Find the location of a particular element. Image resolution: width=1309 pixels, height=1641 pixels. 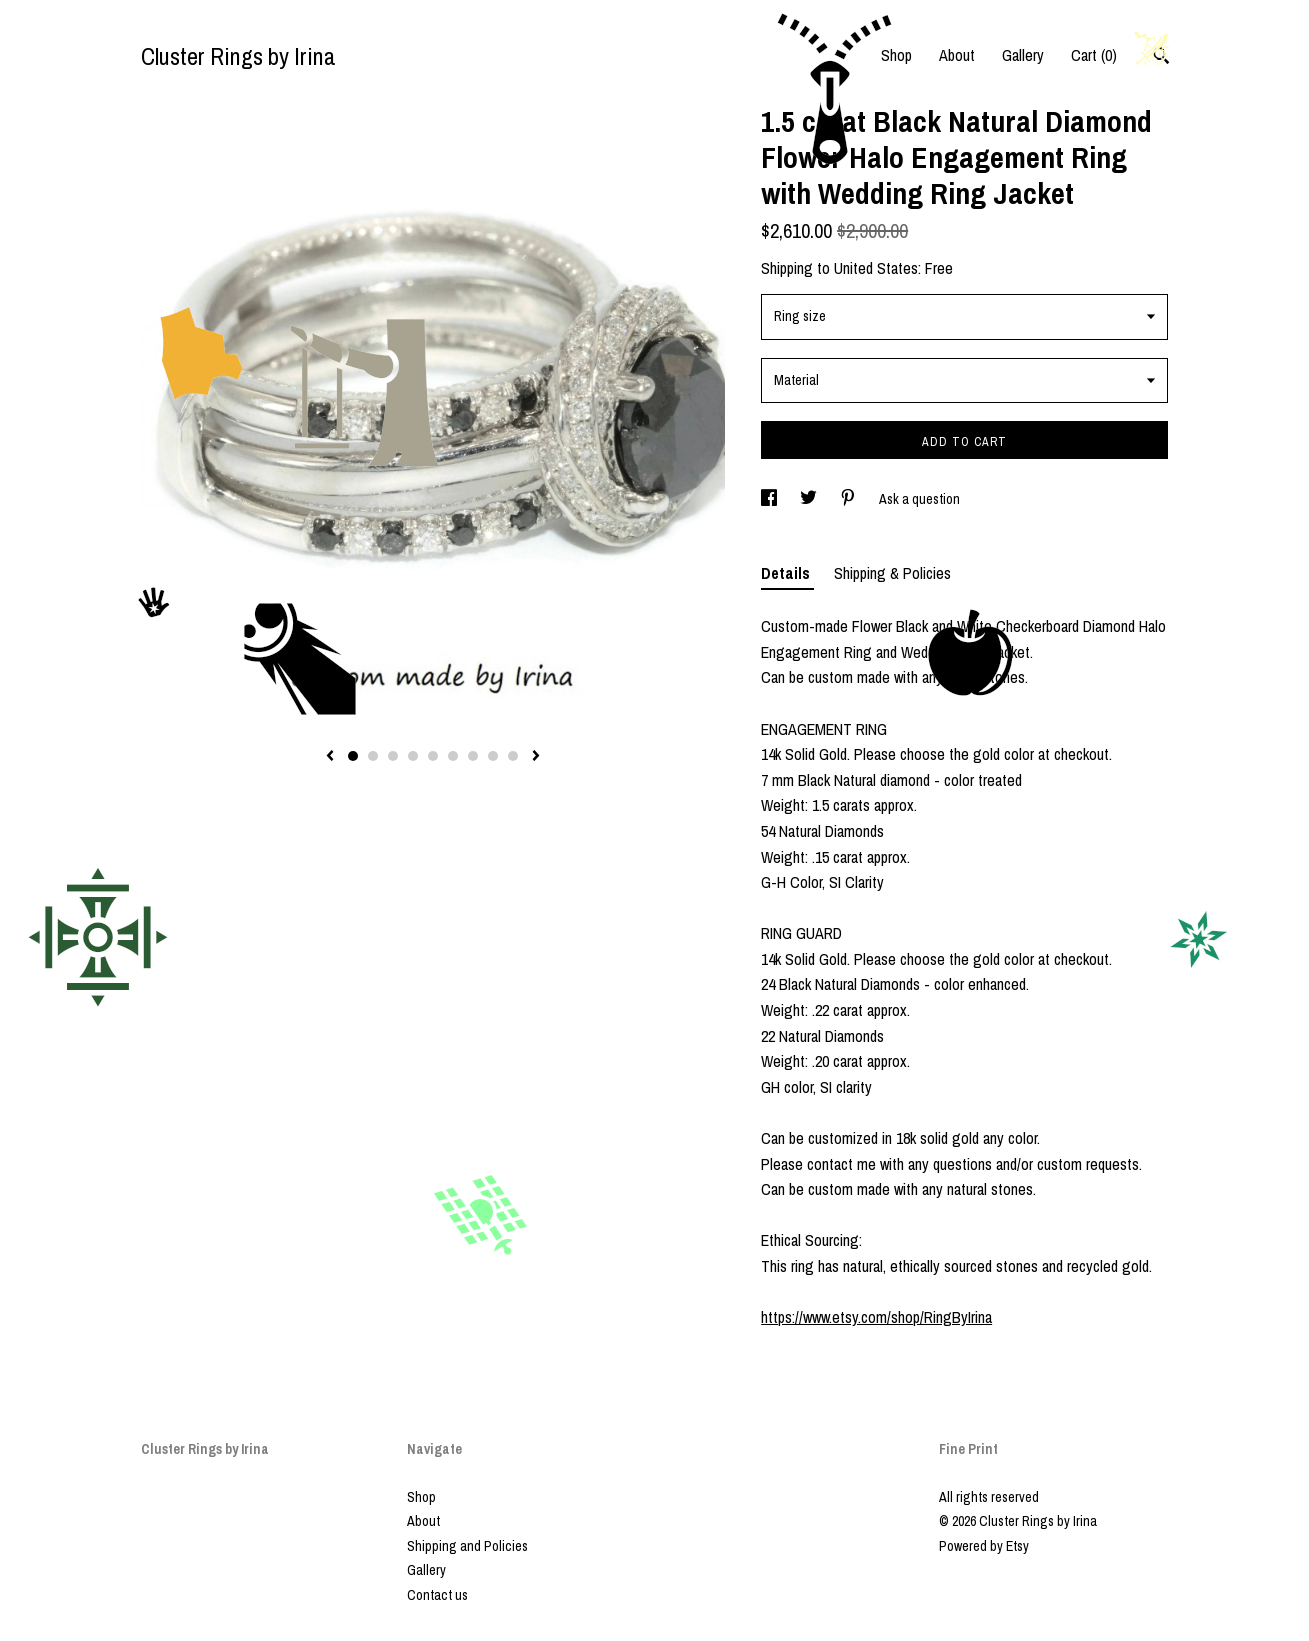

mark item as favorite is located at coordinates (1198, 939).